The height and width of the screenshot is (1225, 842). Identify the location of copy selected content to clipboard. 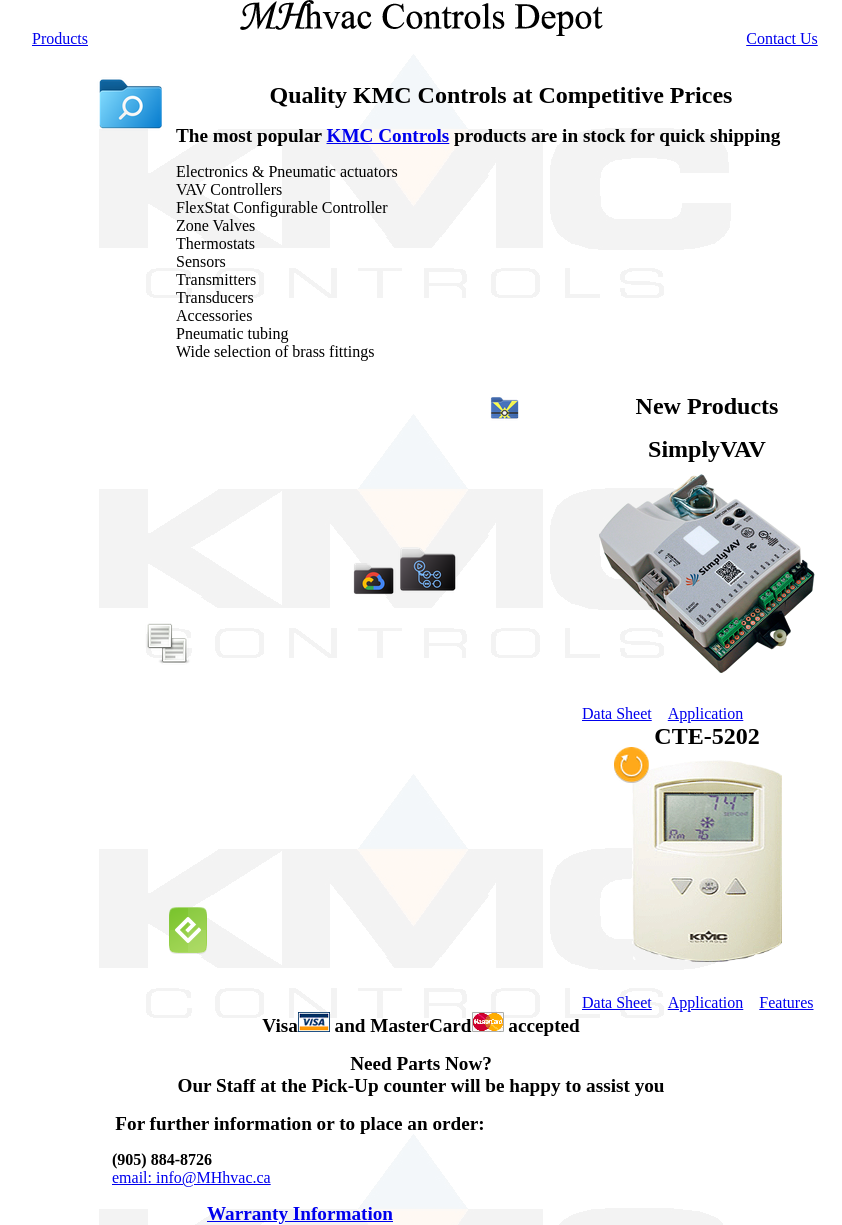
(166, 641).